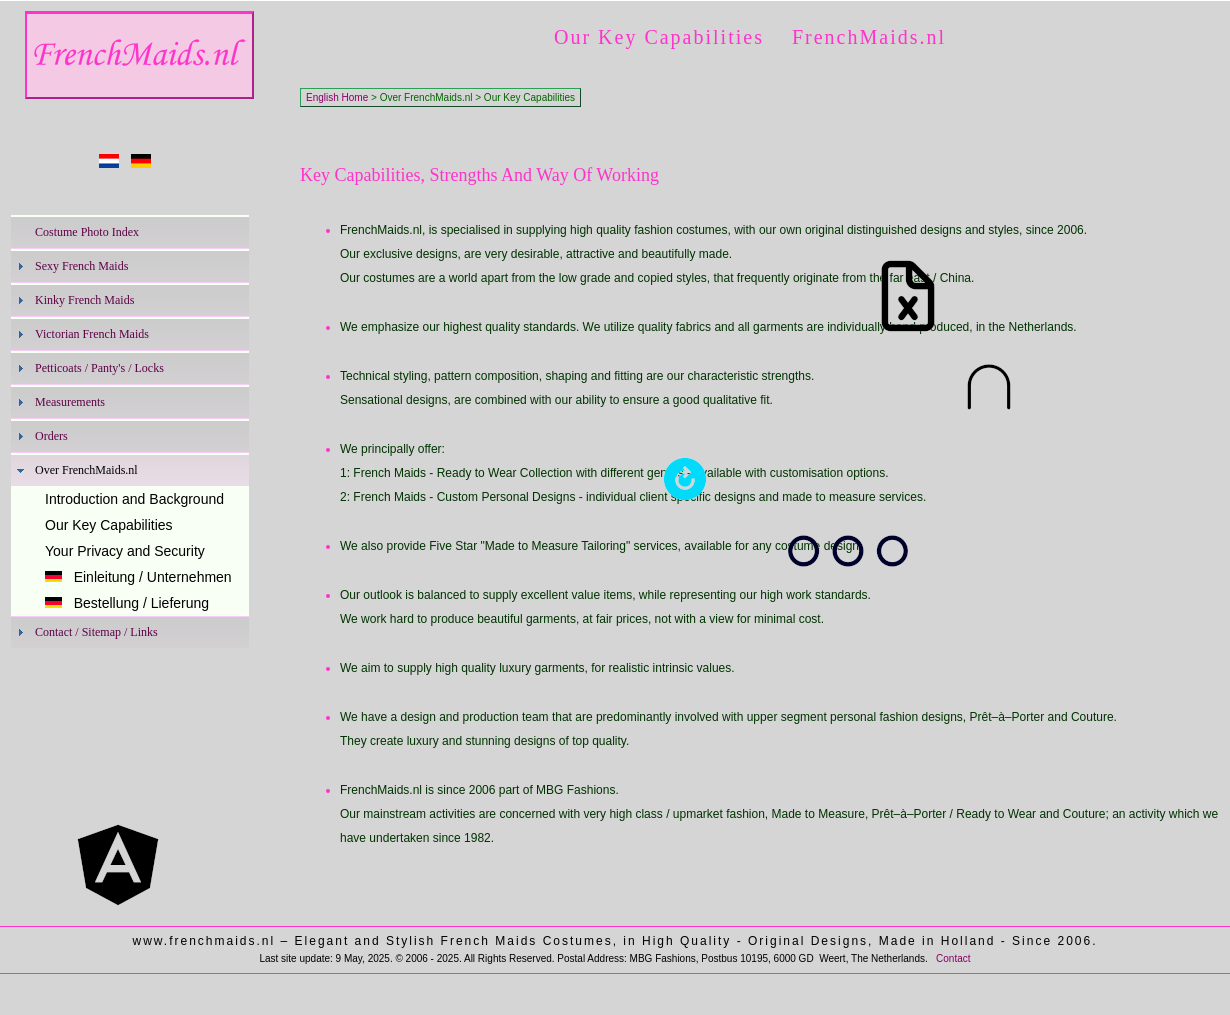 This screenshot has height=1015, width=1230. What do you see at coordinates (848, 551) in the screenshot?
I see `open more options menu` at bounding box center [848, 551].